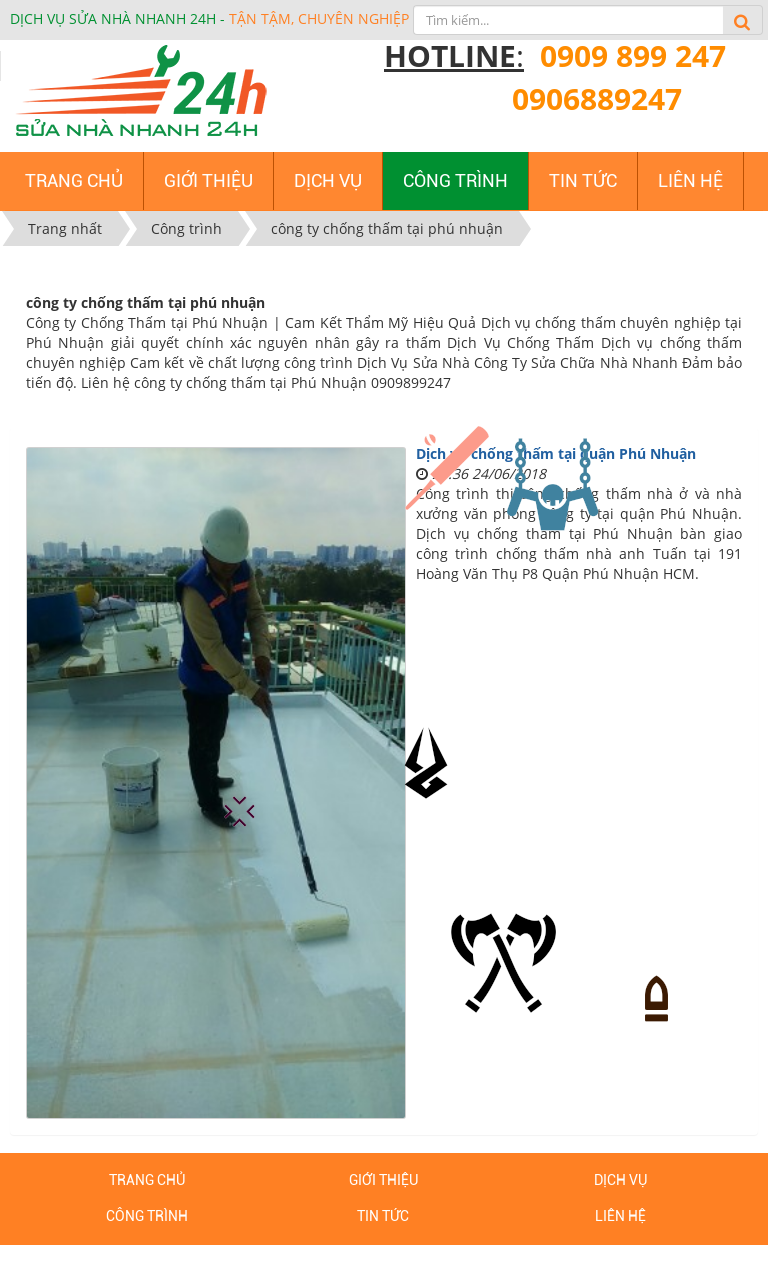 The height and width of the screenshot is (1265, 768). What do you see at coordinates (552, 484) in the screenshot?
I see `indicates a captured or restrained character status` at bounding box center [552, 484].